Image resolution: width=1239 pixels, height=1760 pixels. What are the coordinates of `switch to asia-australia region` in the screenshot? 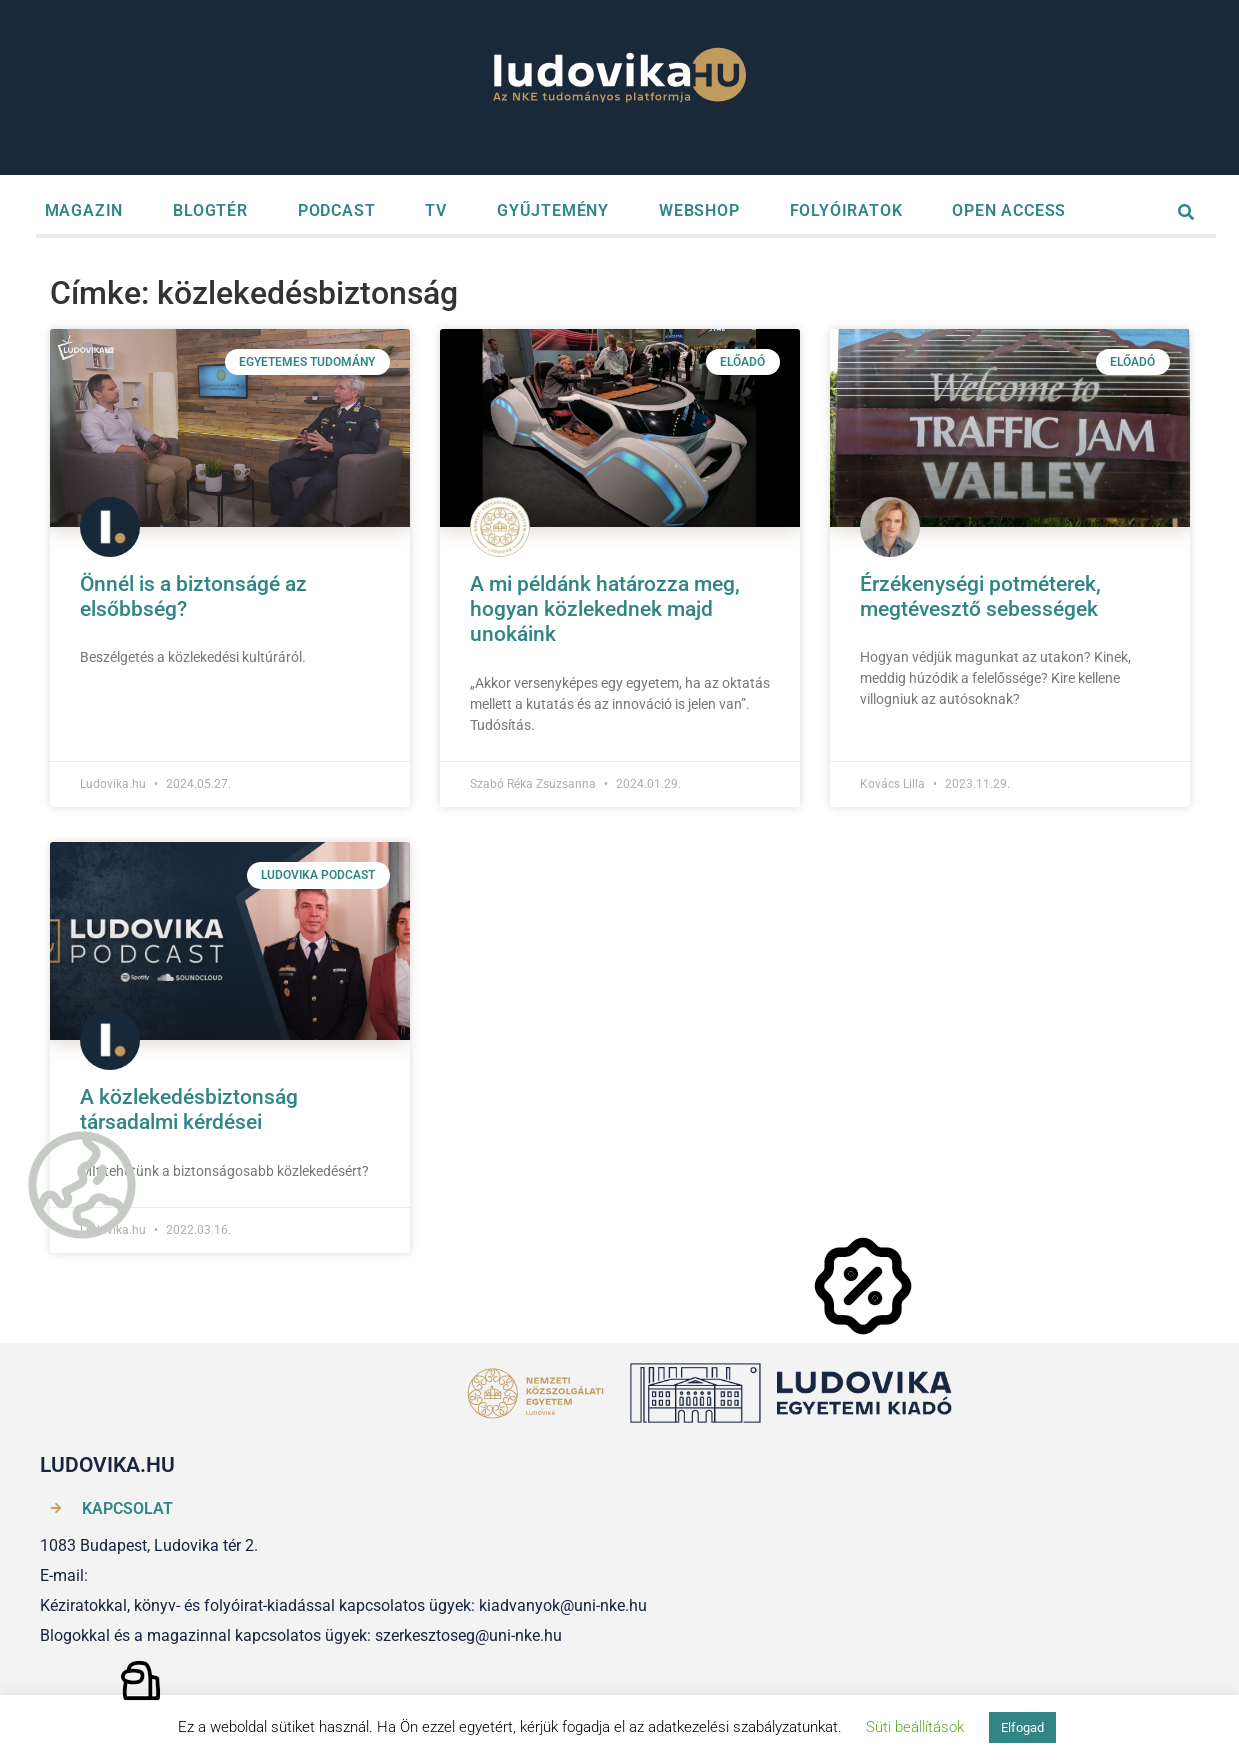 It's located at (82, 1185).